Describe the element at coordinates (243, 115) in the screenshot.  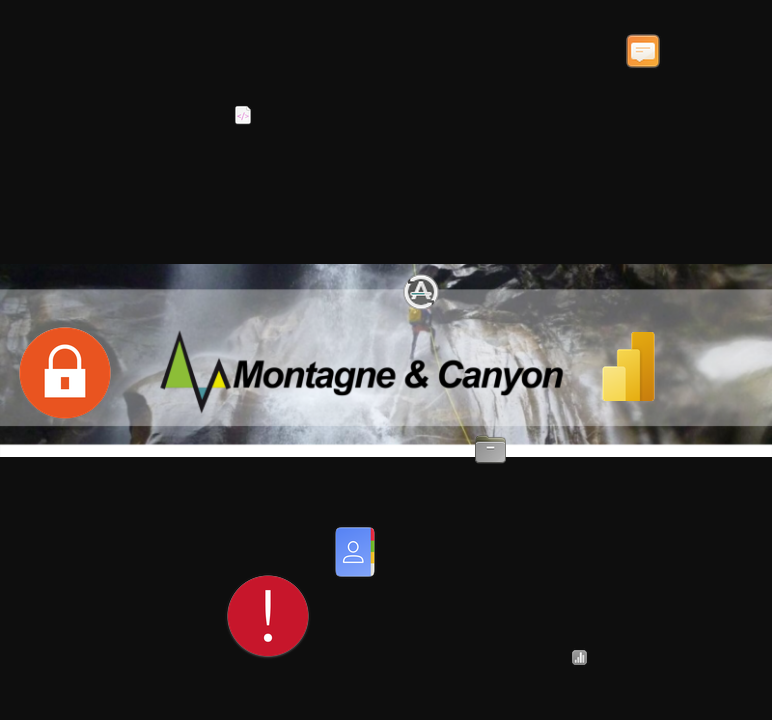
I see `an xml file type indicator` at that location.